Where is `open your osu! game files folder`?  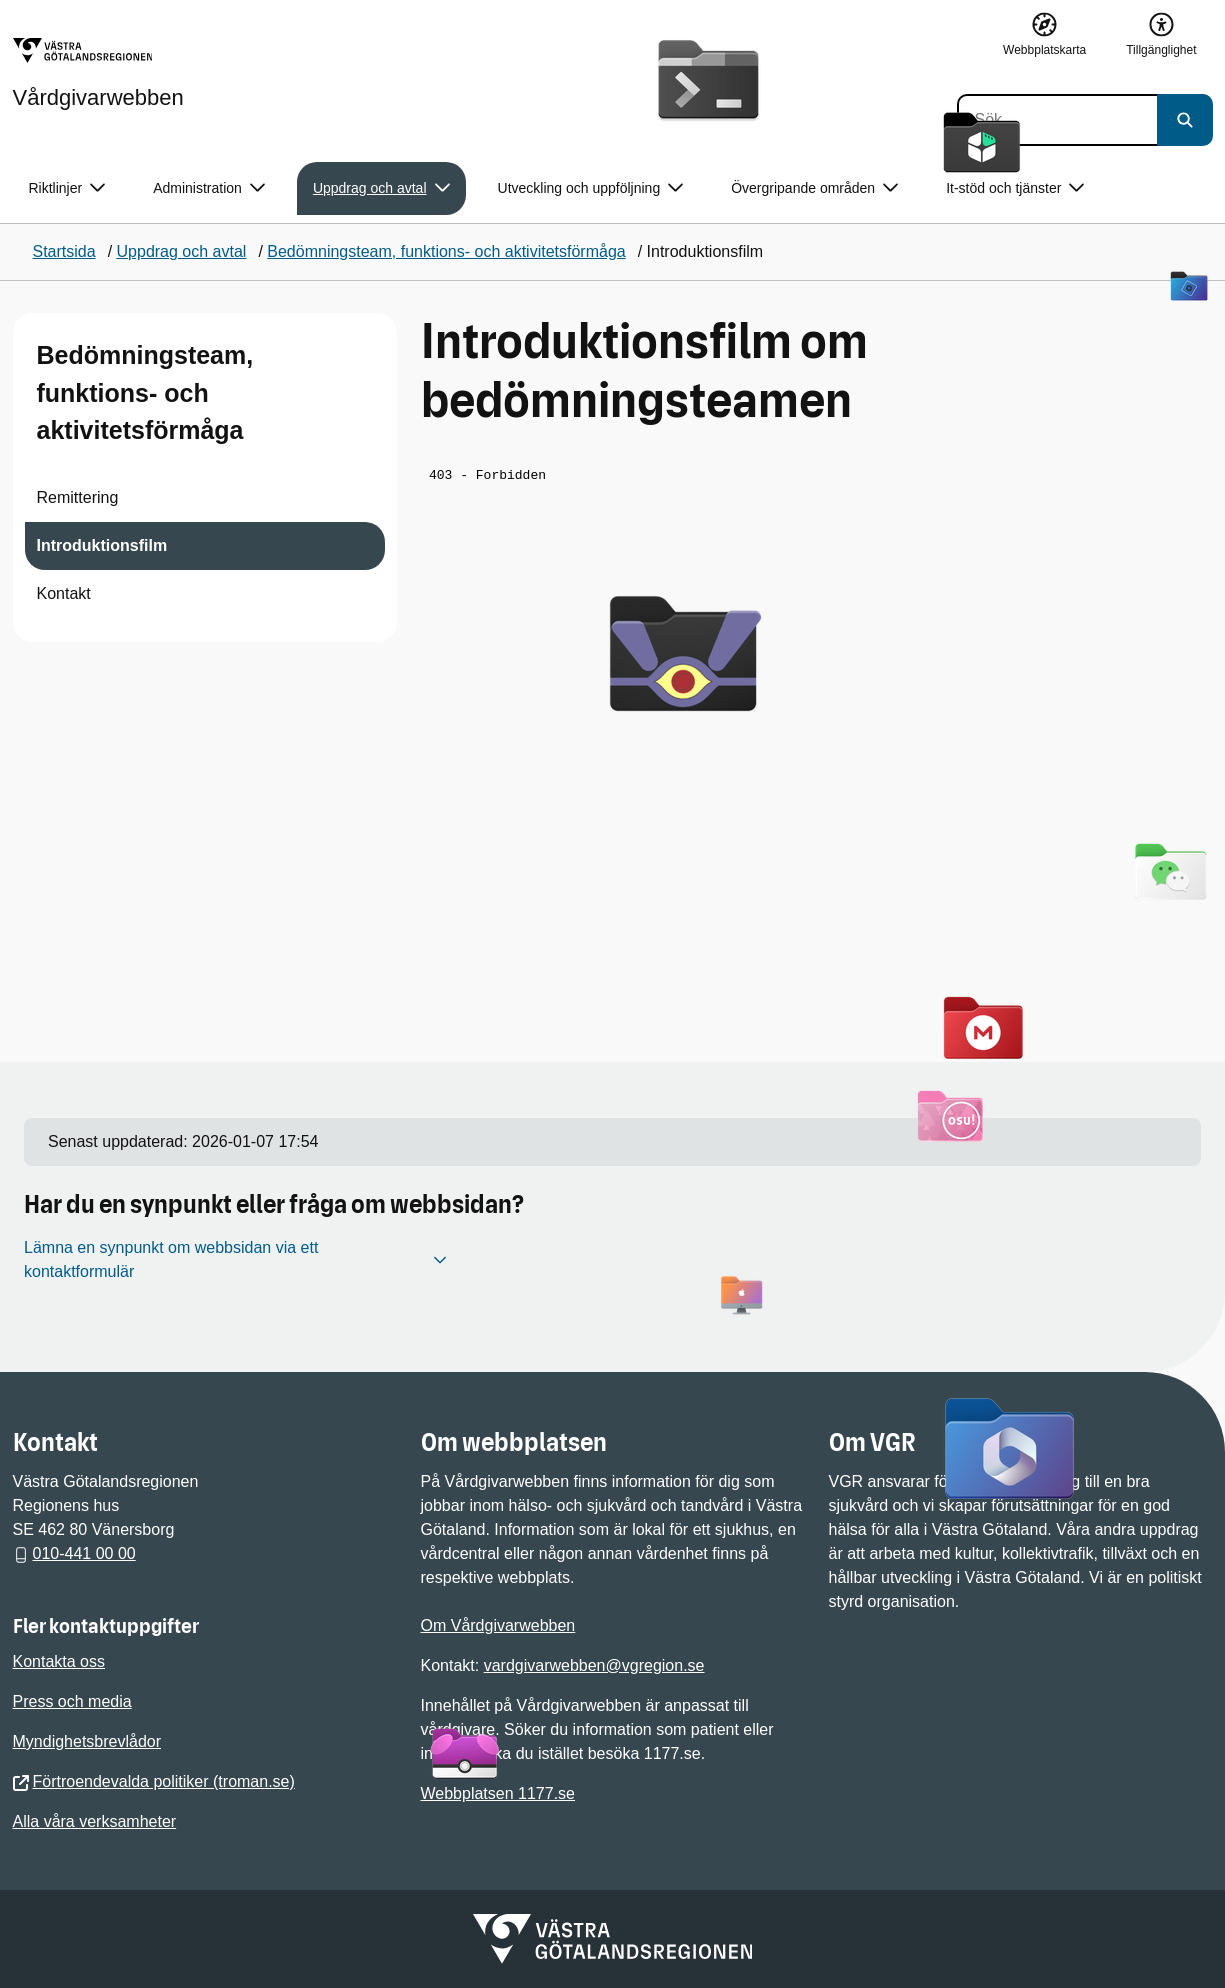
open your osu! game files folder is located at coordinates (950, 1118).